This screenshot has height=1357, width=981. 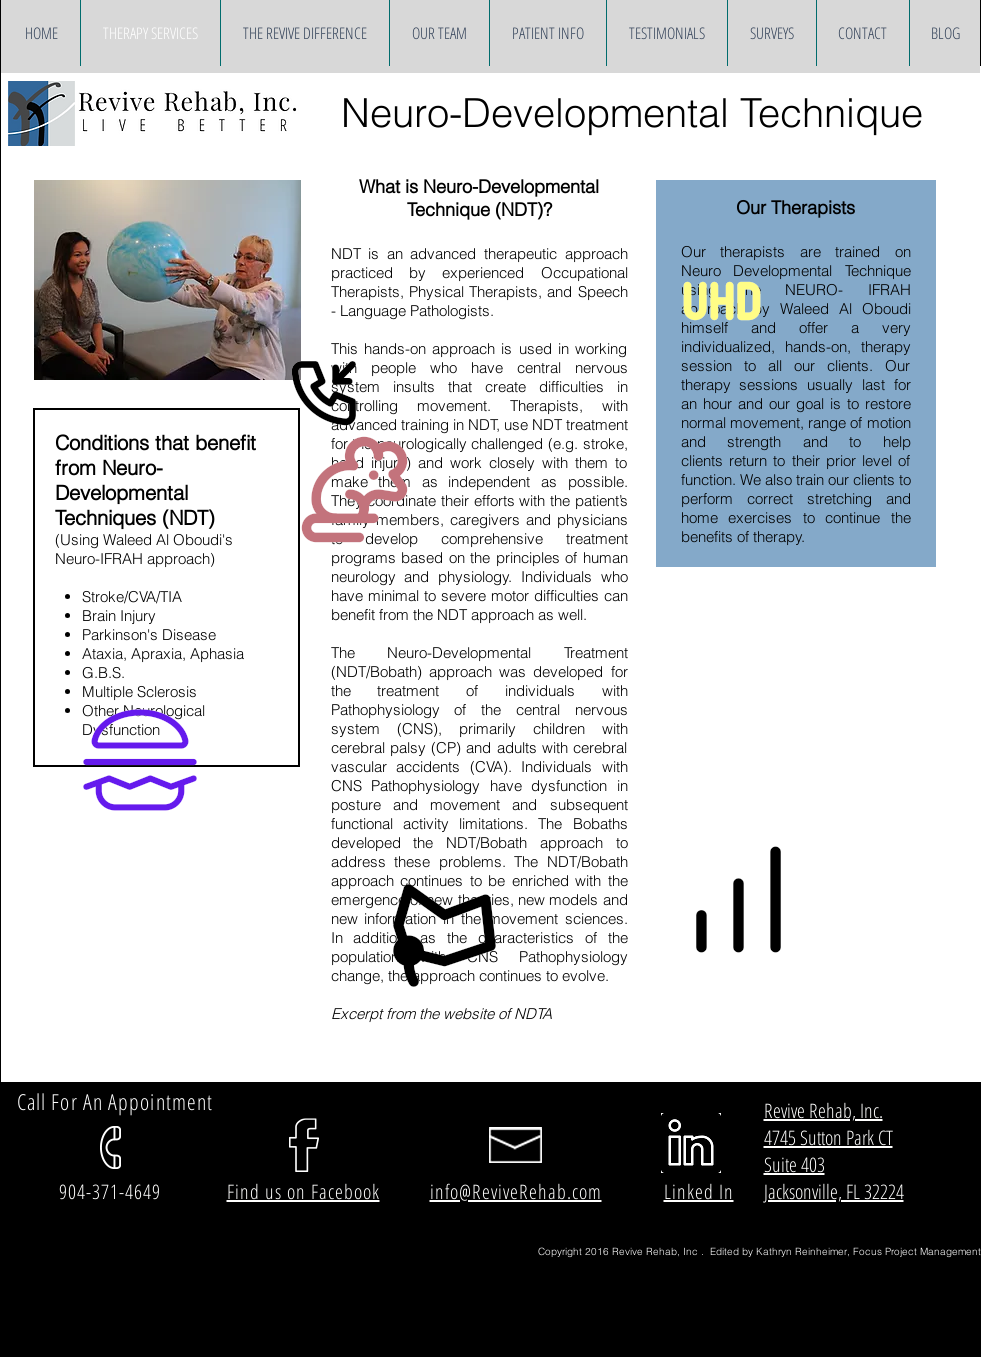 I want to click on view growth or progress statistics, so click(x=738, y=899).